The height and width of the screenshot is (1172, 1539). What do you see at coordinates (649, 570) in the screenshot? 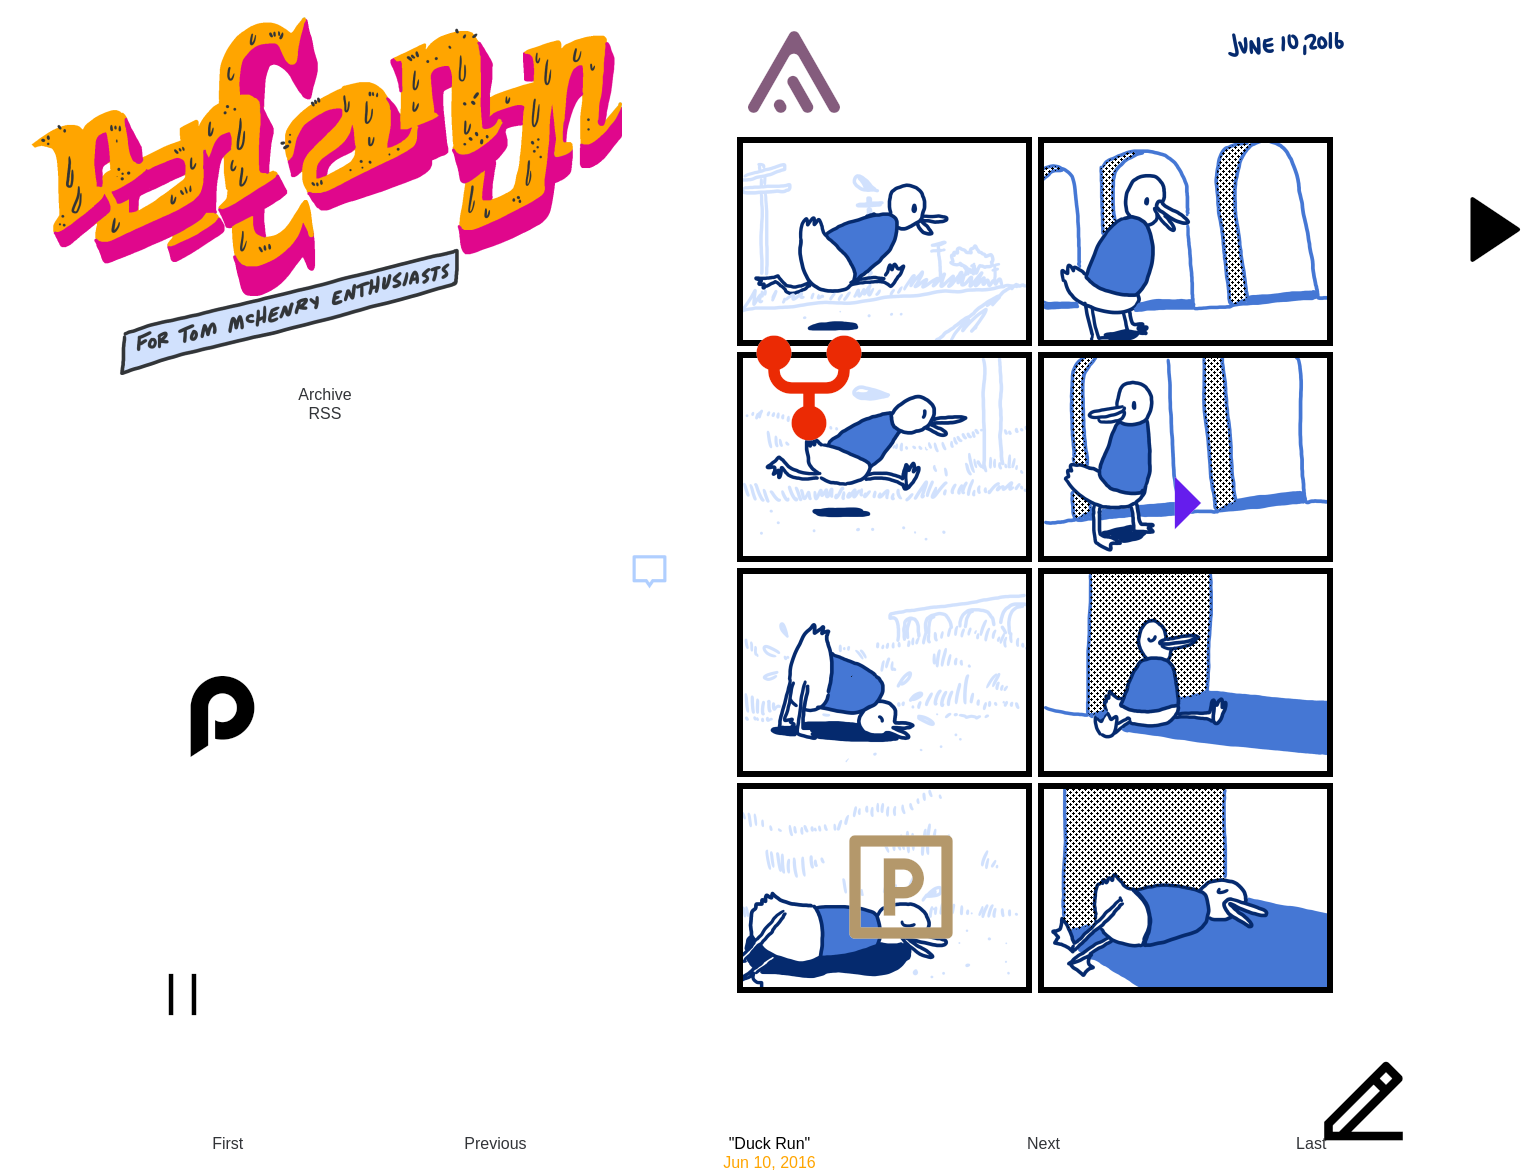
I see `open chat or messaging` at bounding box center [649, 570].